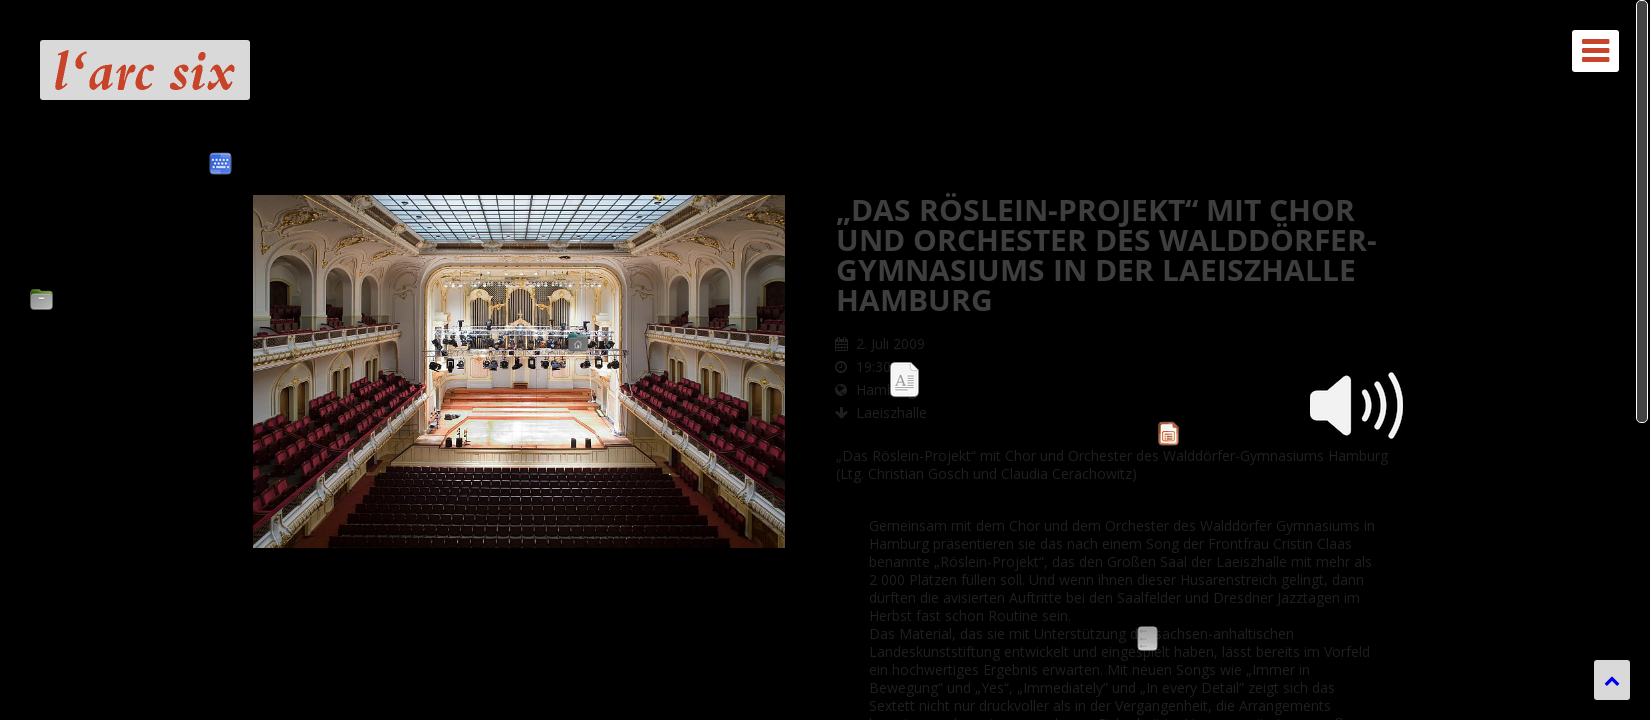 The image size is (1650, 720). I want to click on access your home folder, so click(578, 342).